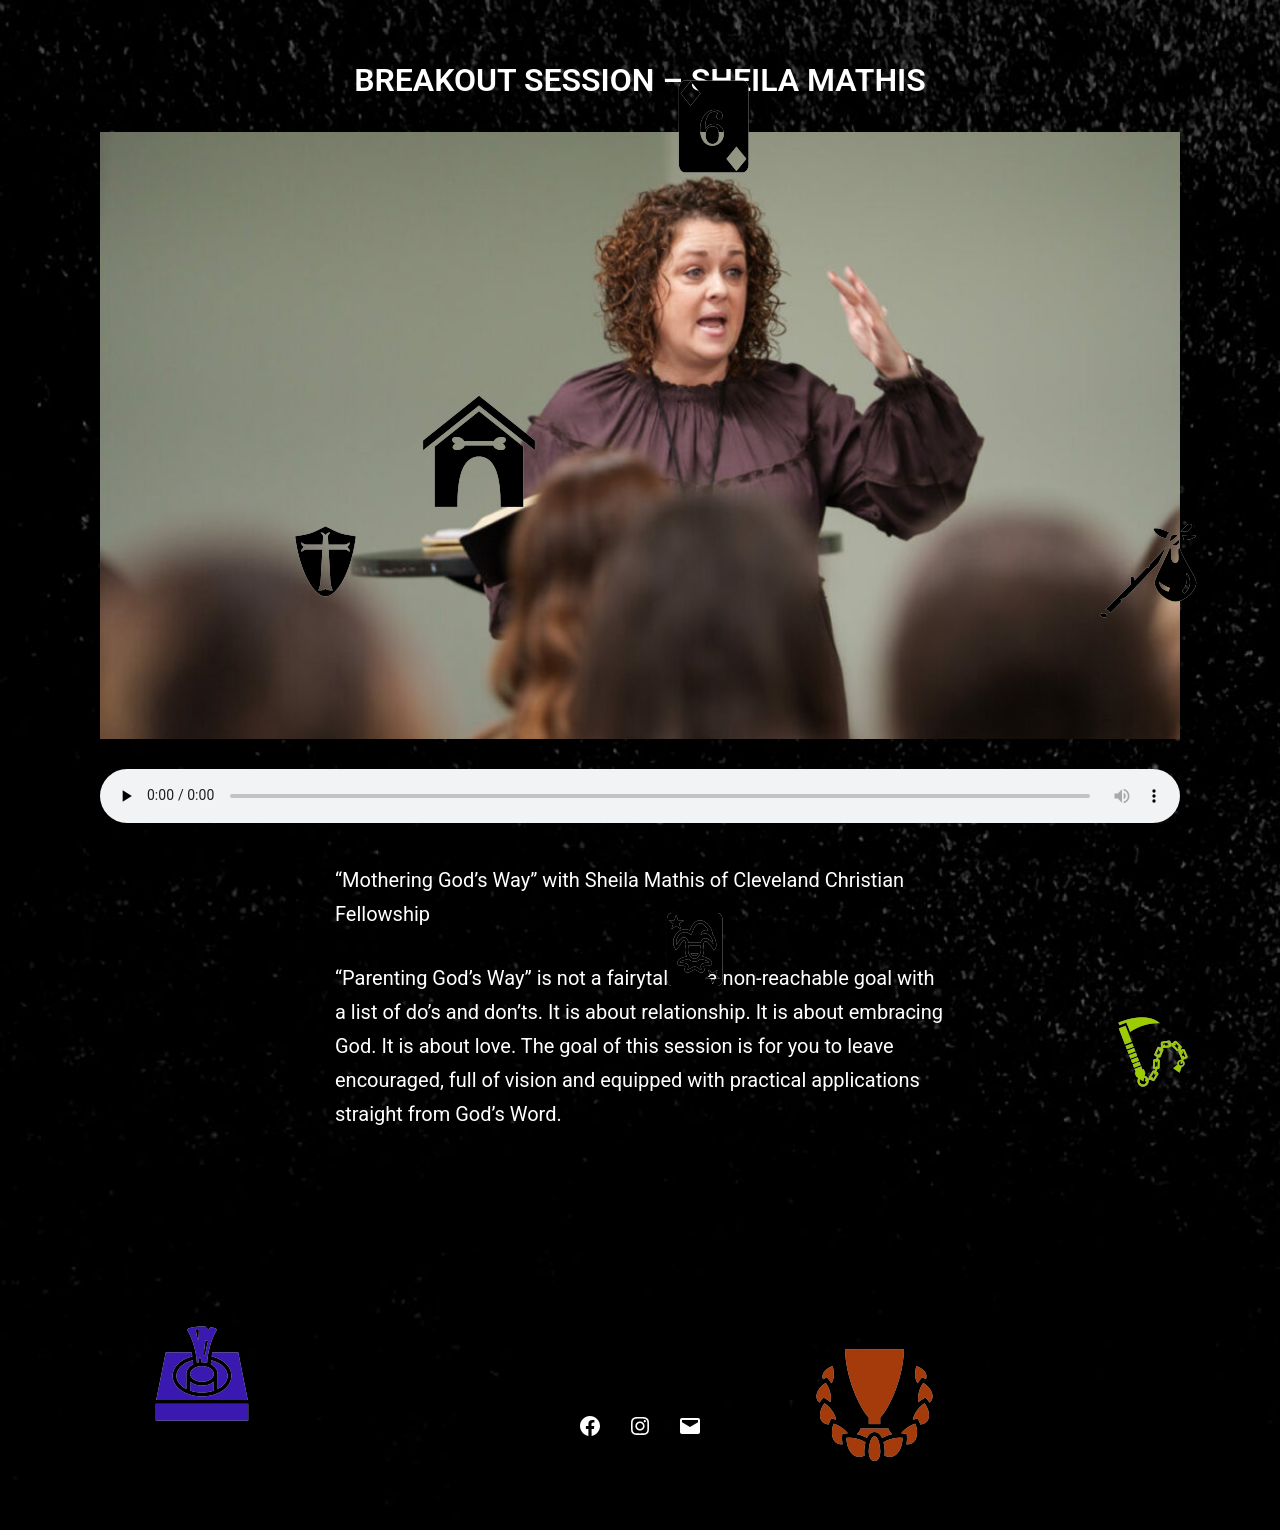 Image resolution: width=1280 pixels, height=1530 pixels. Describe the element at coordinates (1153, 1052) in the screenshot. I see `select kusarigama weapon in game inventory` at that location.